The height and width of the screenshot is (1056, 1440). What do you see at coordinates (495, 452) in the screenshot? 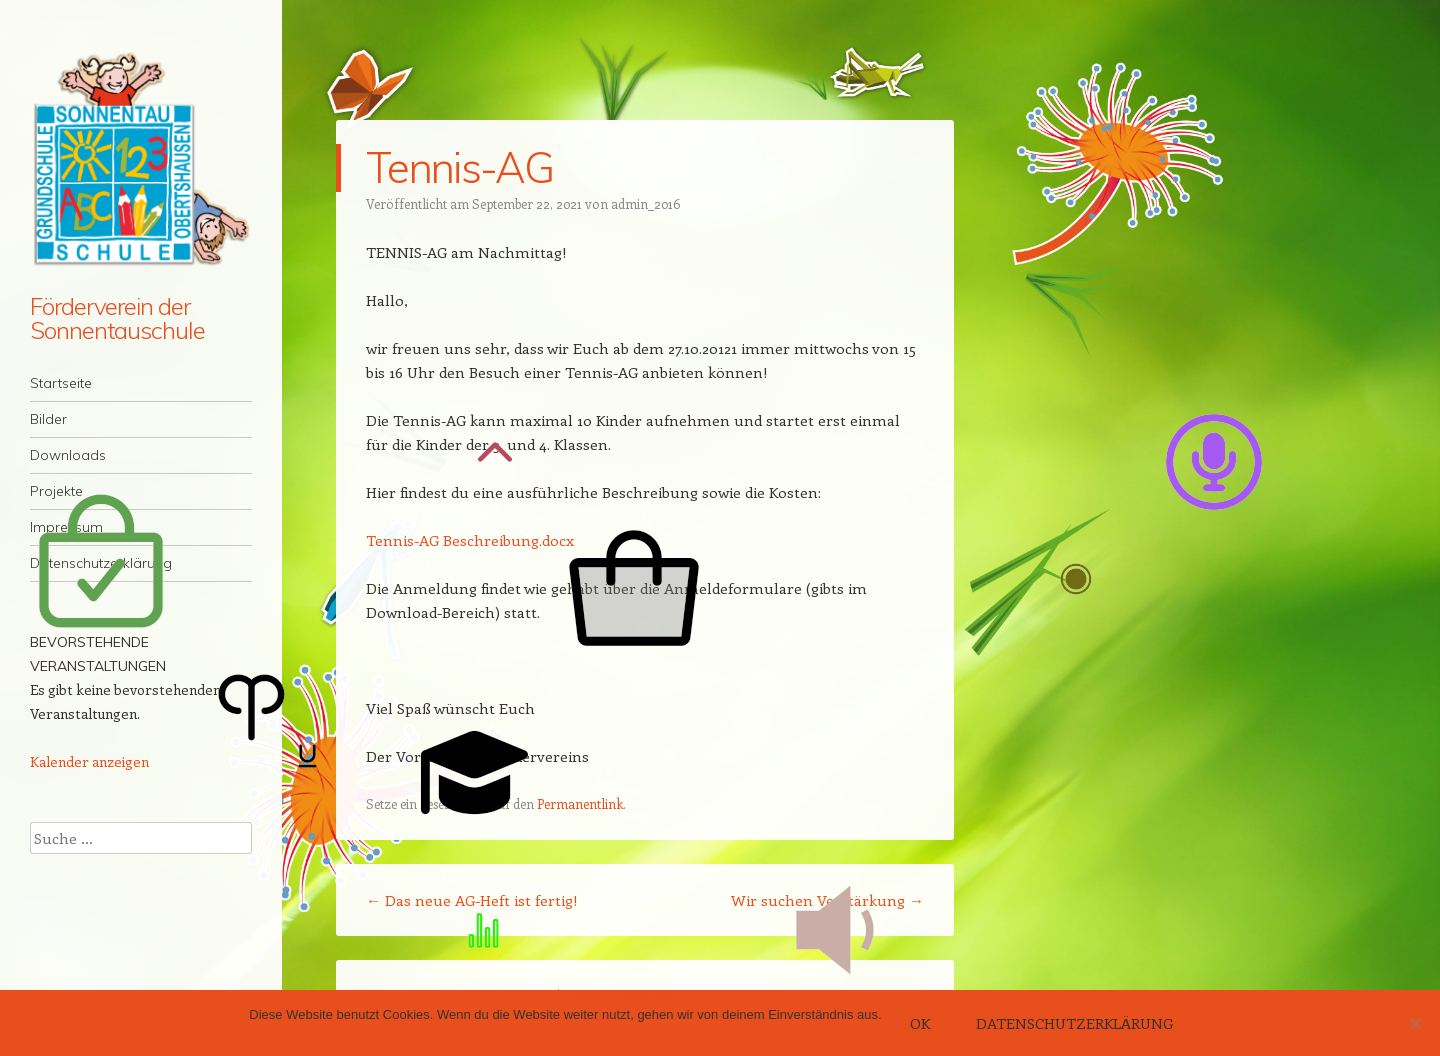
I see `collapse an expanded section` at bounding box center [495, 452].